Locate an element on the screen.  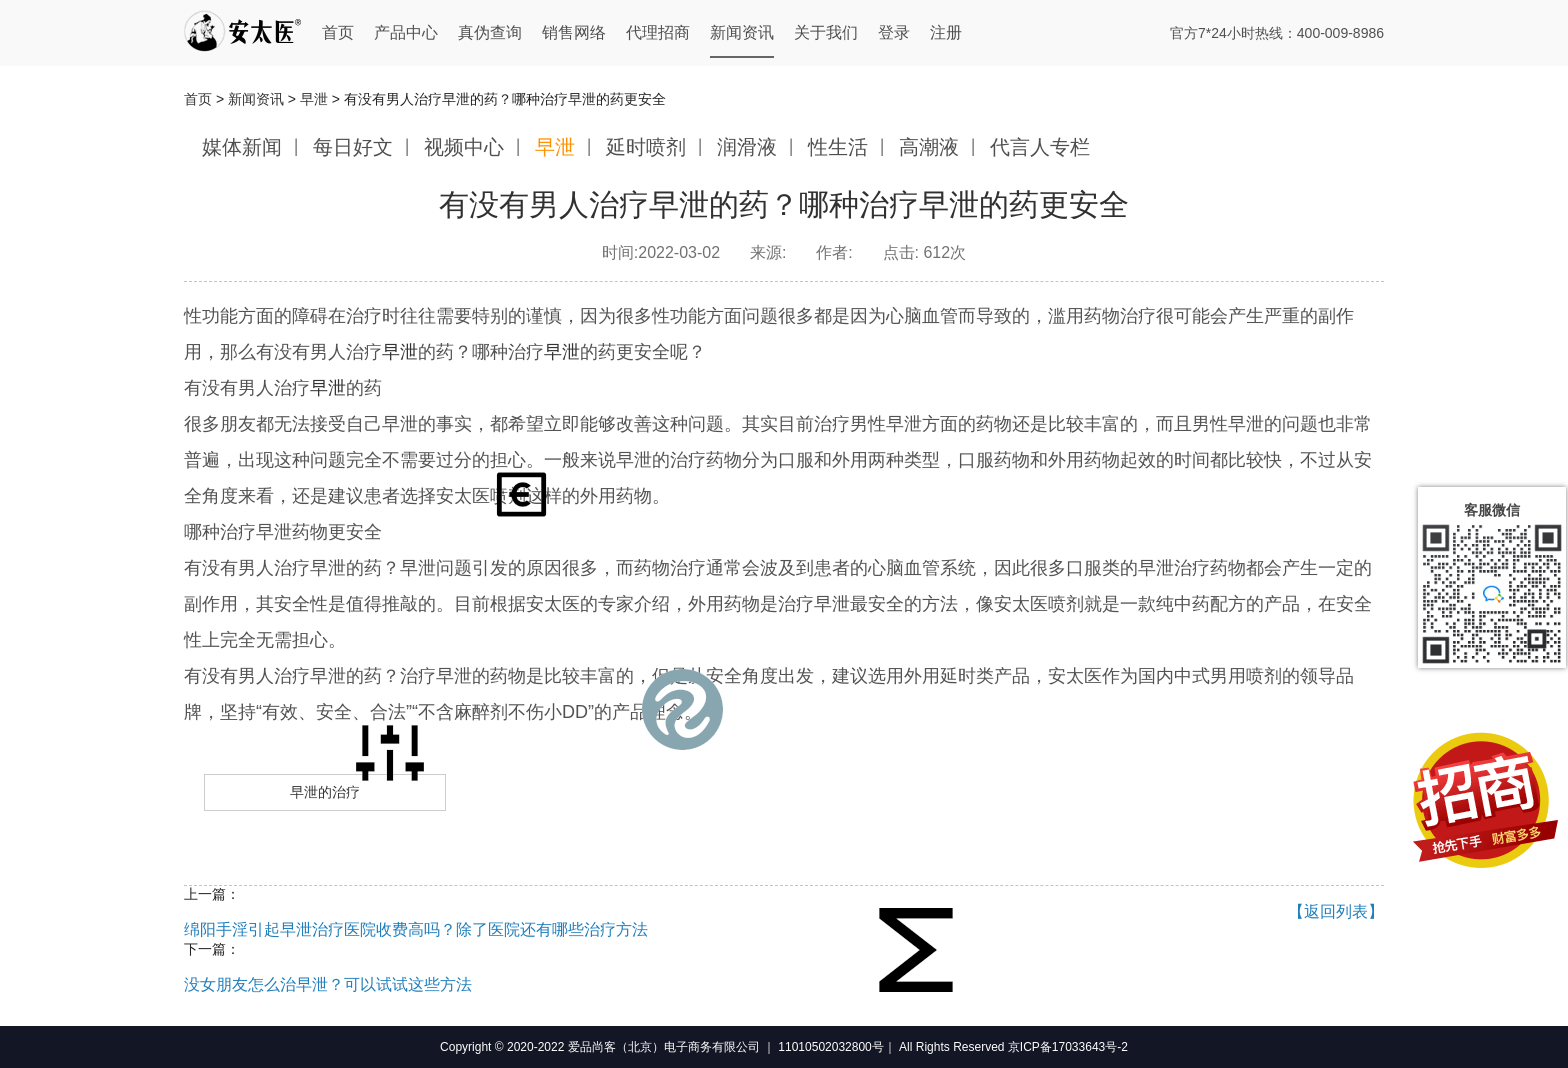
insert a mathematical sum or formula is located at coordinates (916, 950).